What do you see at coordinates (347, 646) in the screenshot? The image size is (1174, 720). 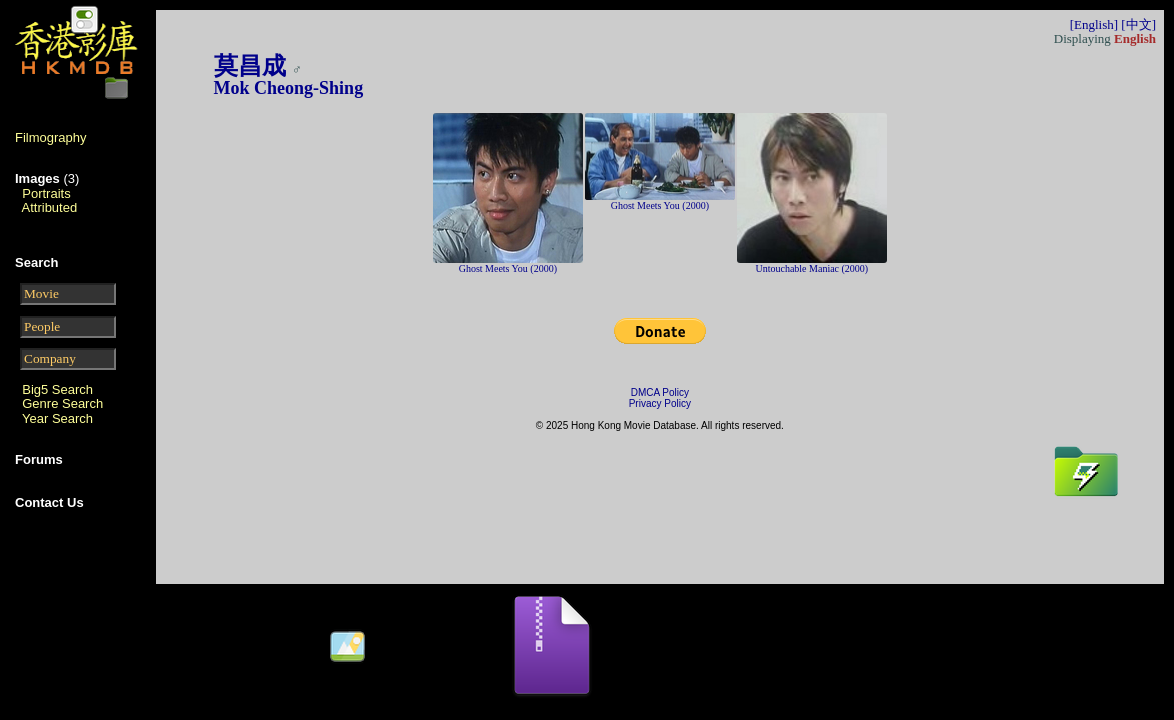 I see `open the photos app` at bounding box center [347, 646].